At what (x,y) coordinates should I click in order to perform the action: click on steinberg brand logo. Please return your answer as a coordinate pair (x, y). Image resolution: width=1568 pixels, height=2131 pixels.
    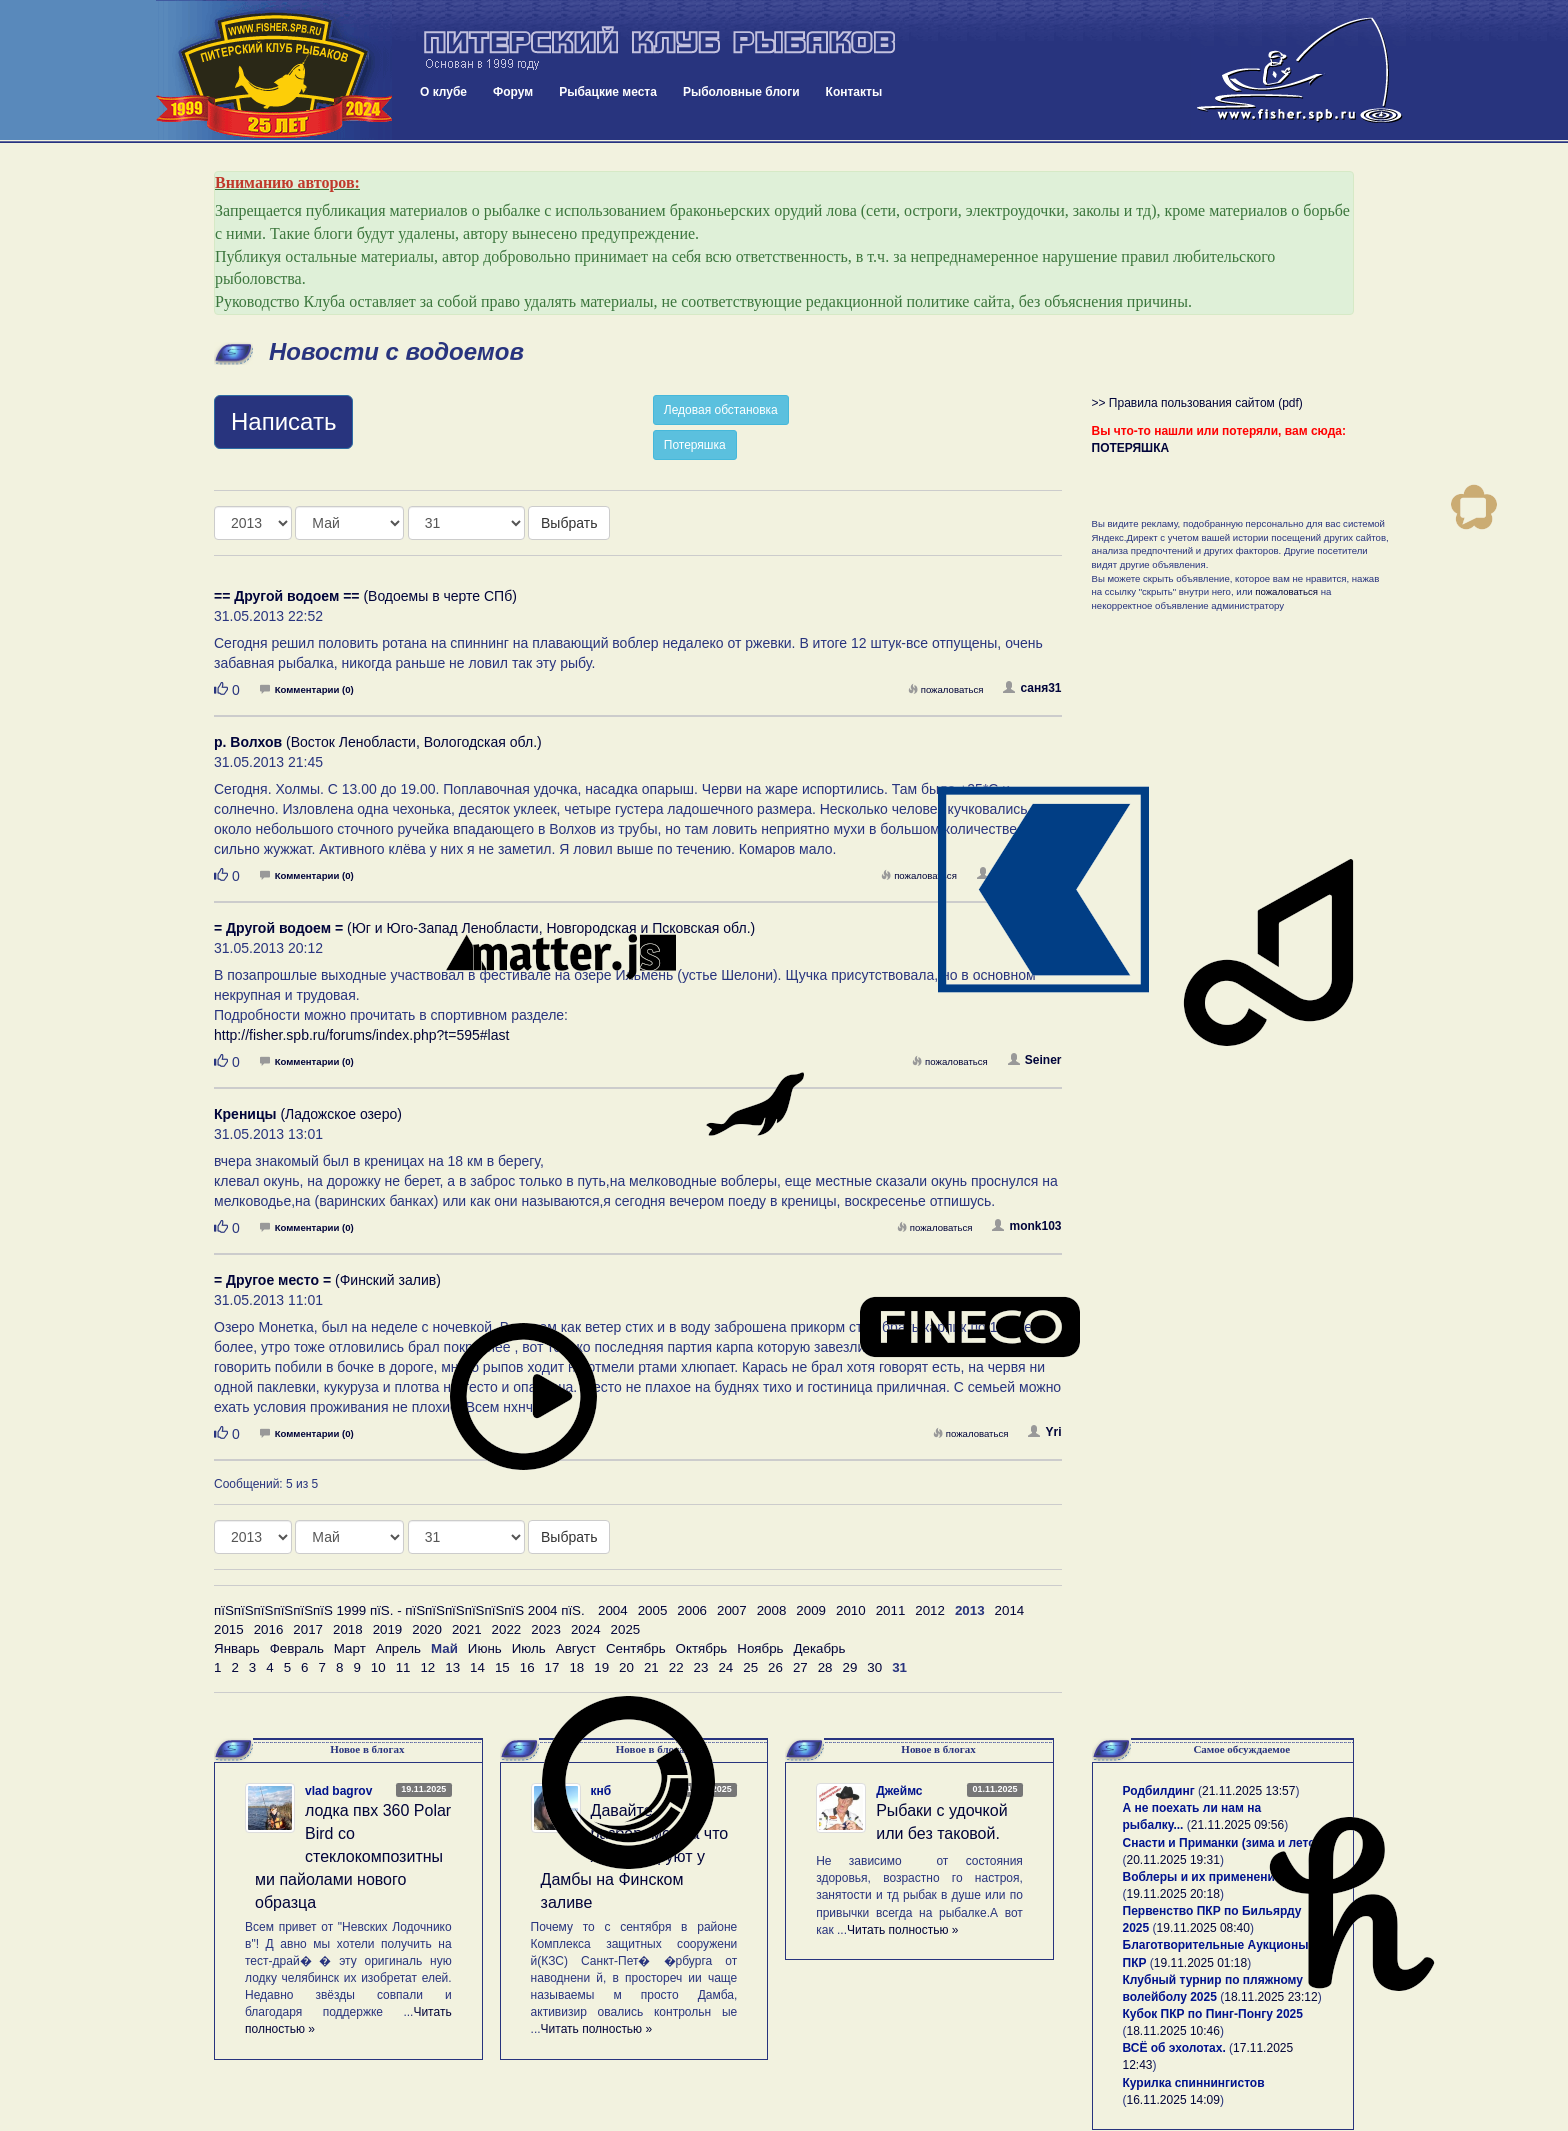
    Looking at the image, I should click on (523, 1396).